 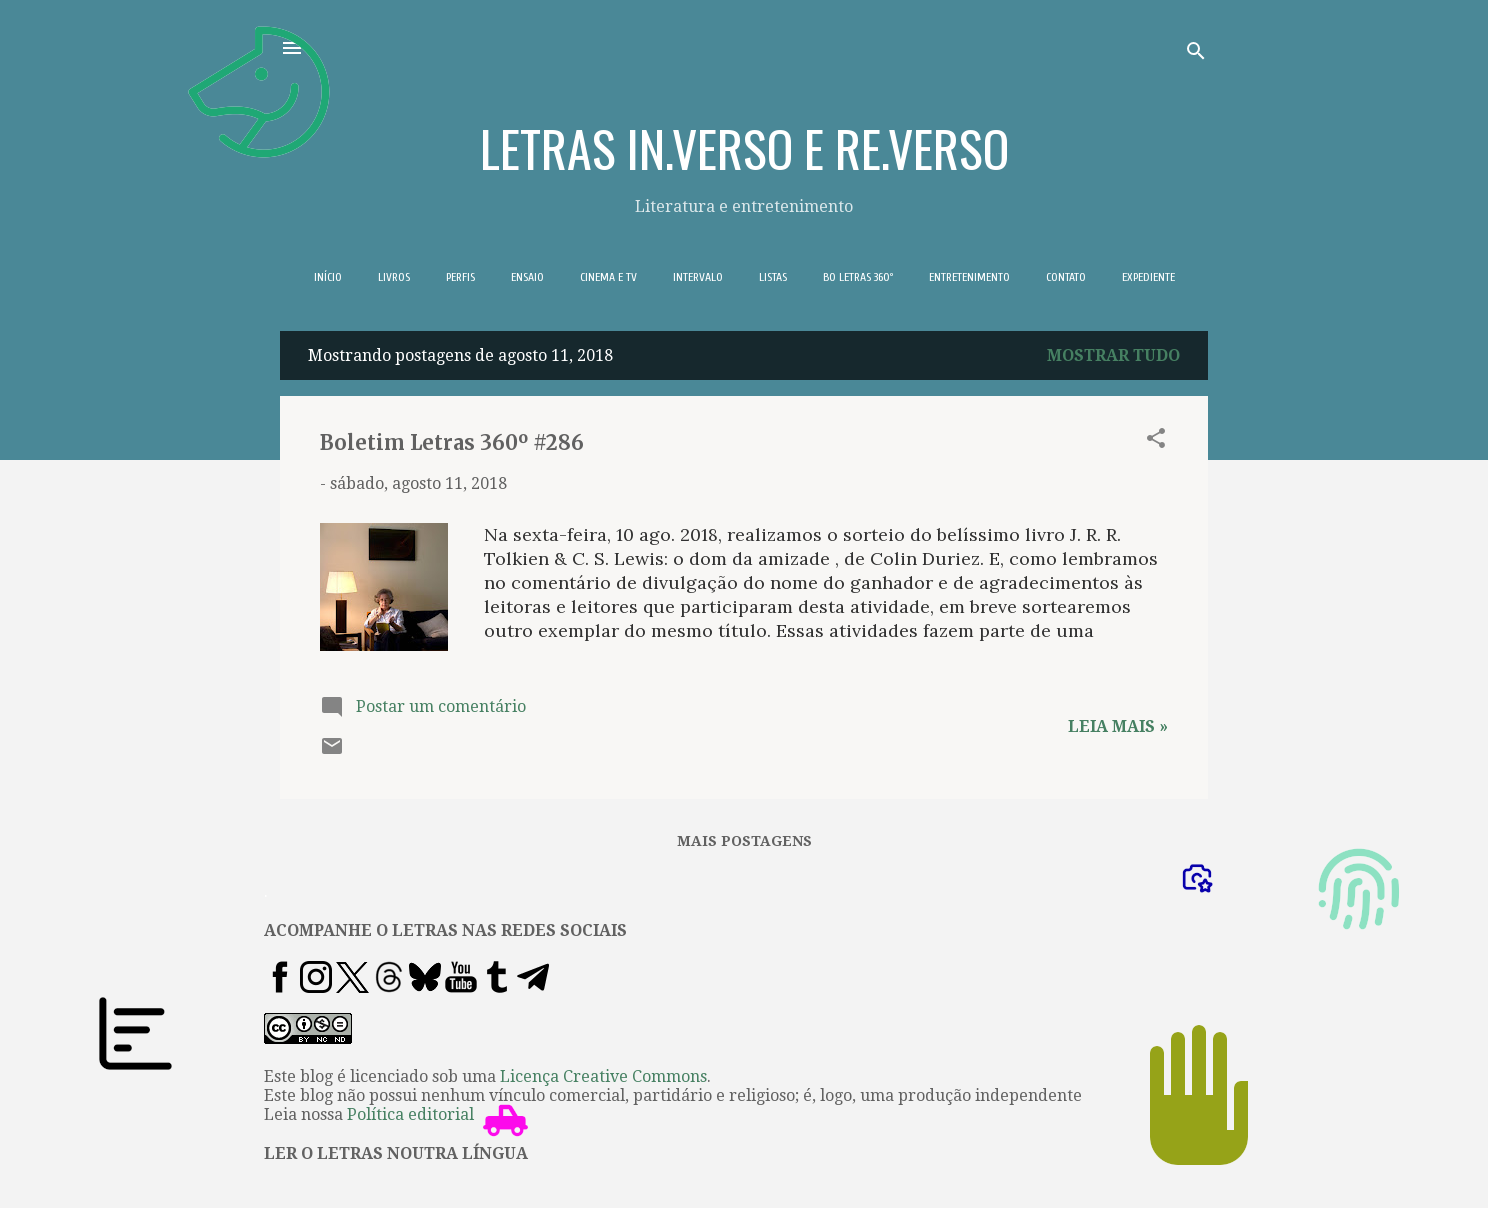 I want to click on access equestrian or horse-related features, so click(x=264, y=92).